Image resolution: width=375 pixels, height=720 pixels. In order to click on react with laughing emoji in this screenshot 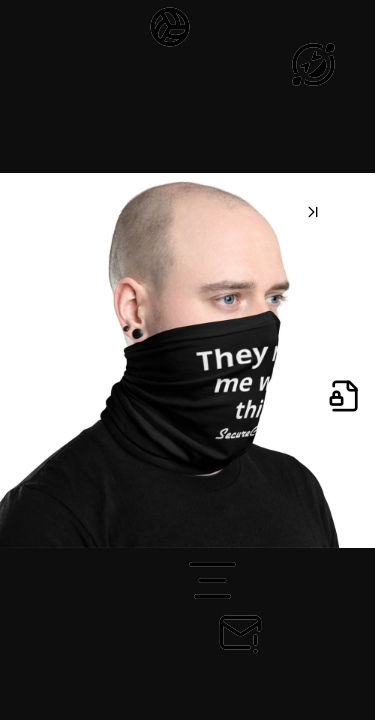, I will do `click(313, 64)`.